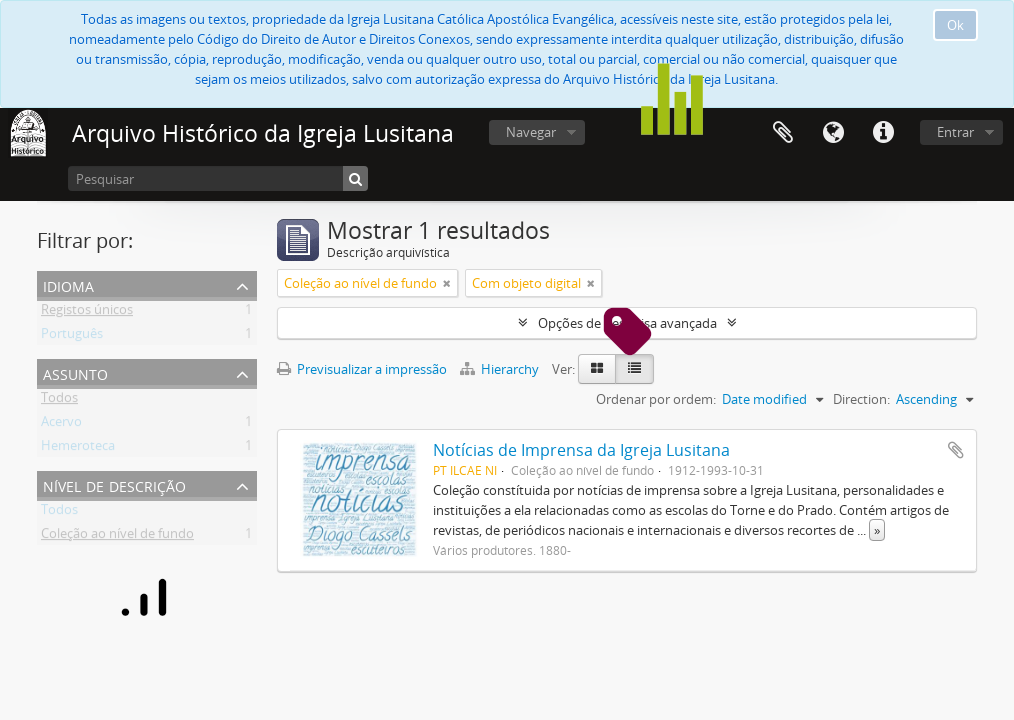  Describe the element at coordinates (162, 582) in the screenshot. I see `indicates medium signal strength` at that location.